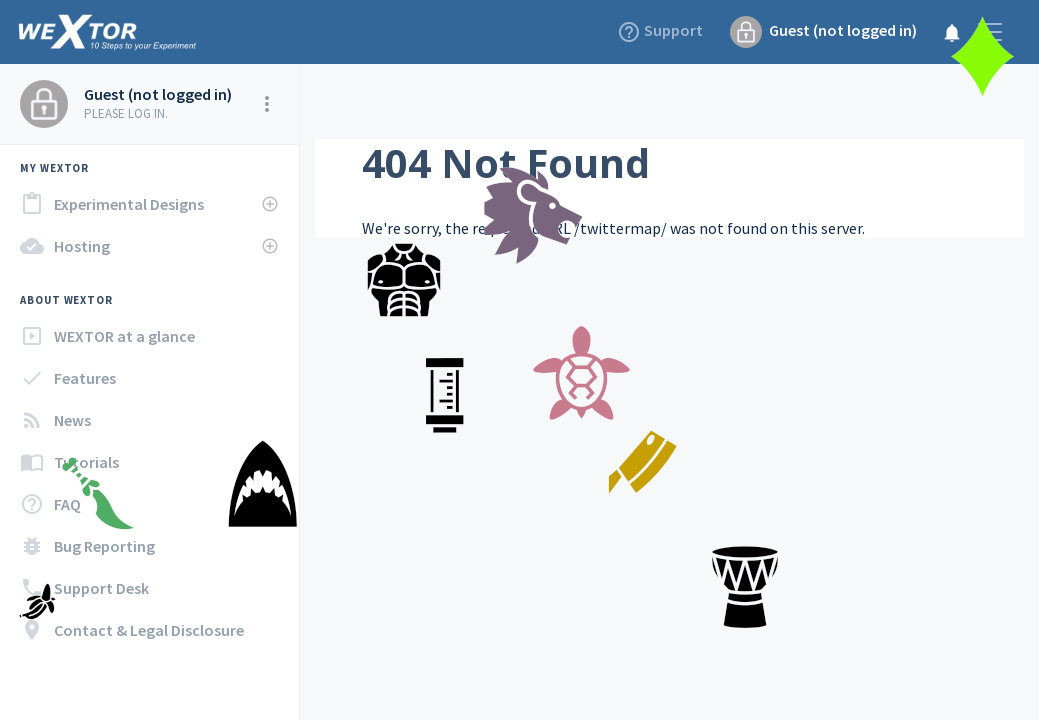  What do you see at coordinates (581, 373) in the screenshot?
I see `indicates slow loading or processing speed` at bounding box center [581, 373].